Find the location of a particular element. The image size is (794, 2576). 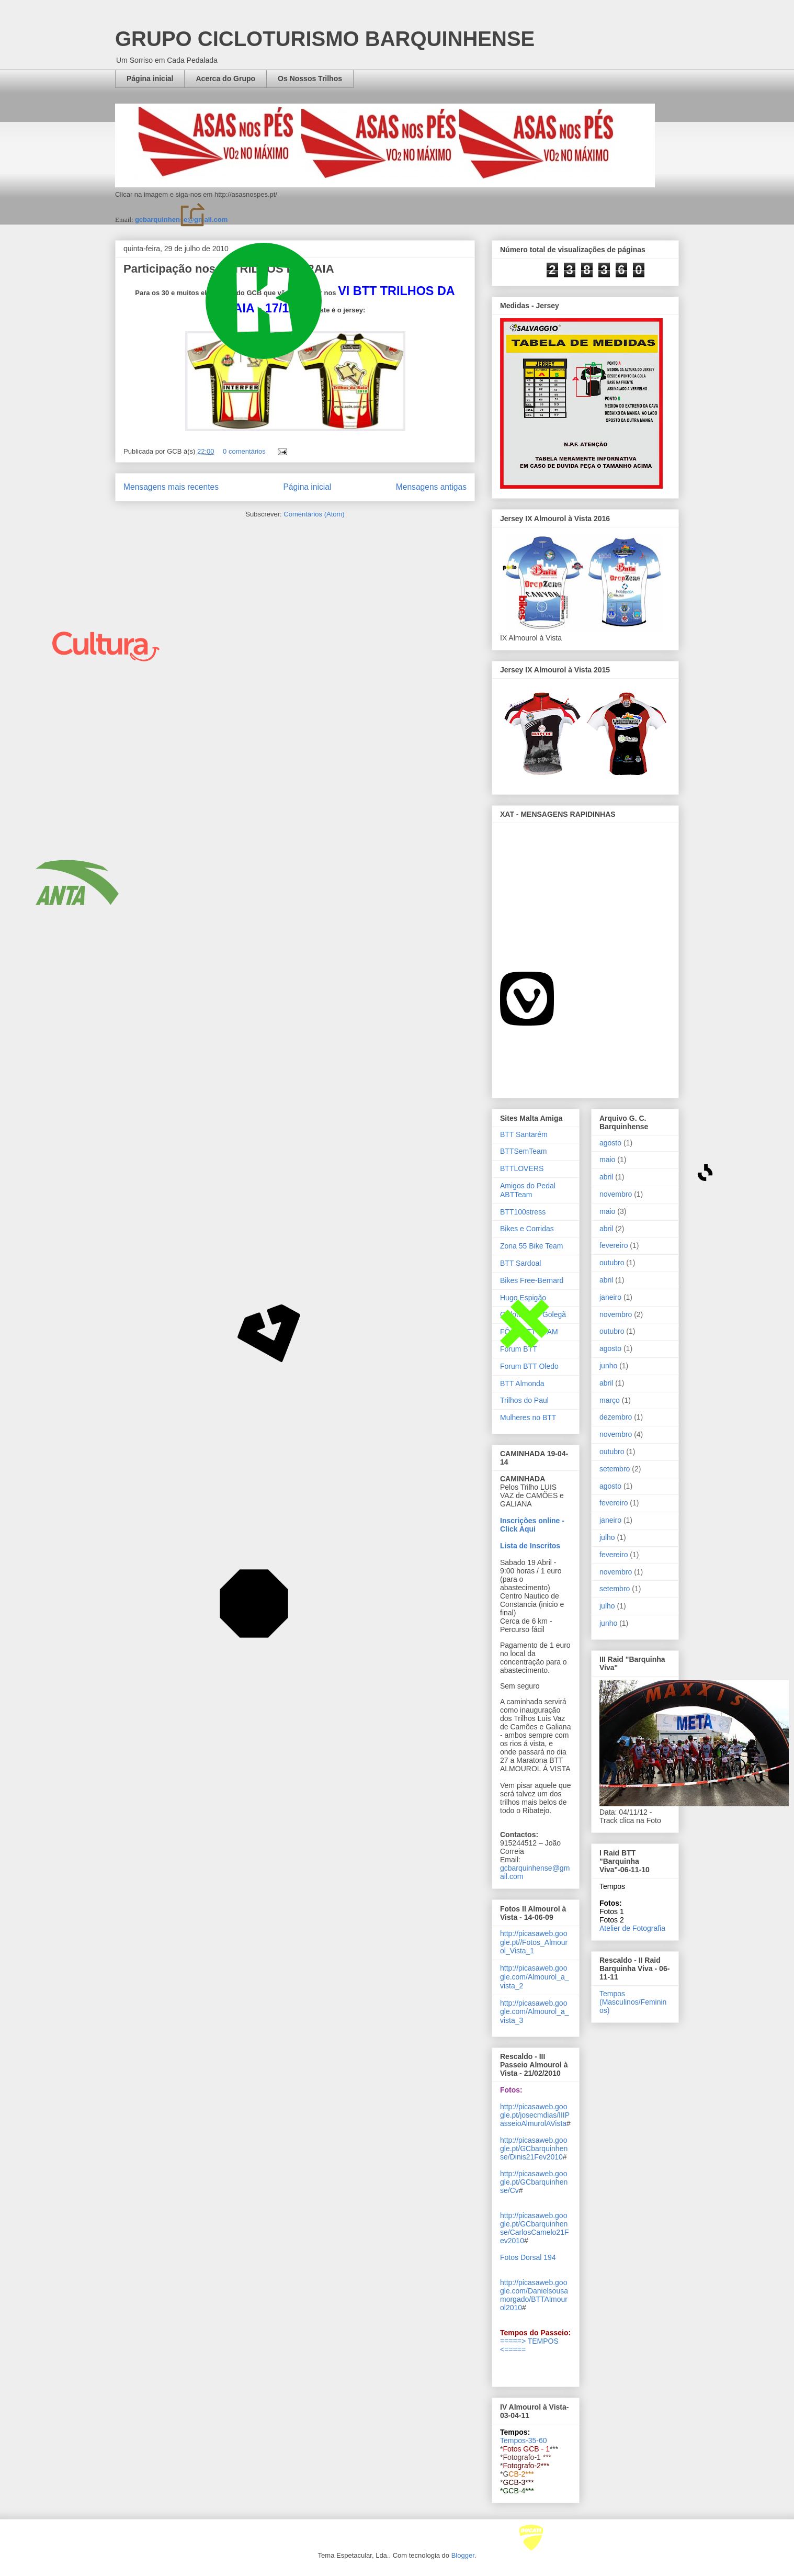

open the Radio France app is located at coordinates (705, 1173).